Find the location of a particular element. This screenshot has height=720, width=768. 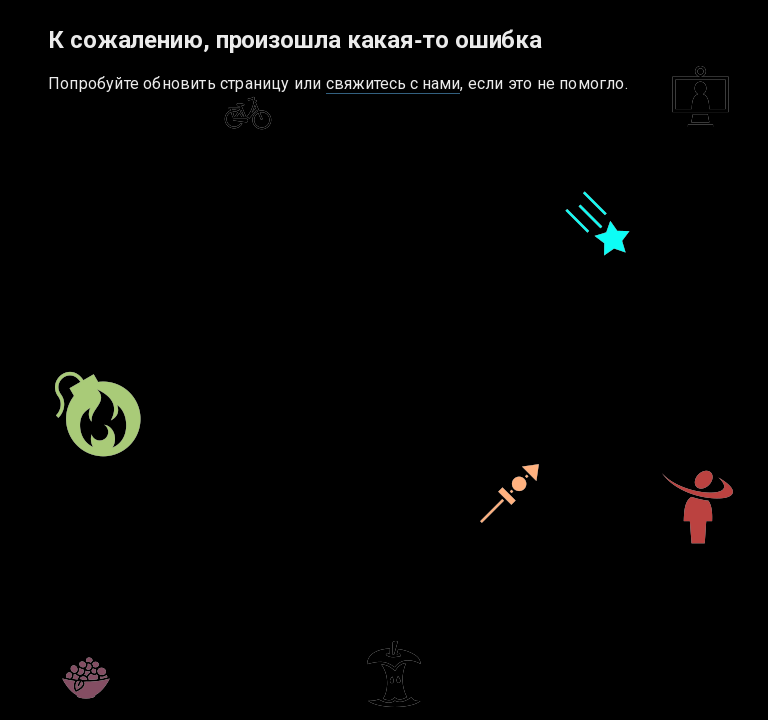

indicates a character or avatar with special status is located at coordinates (697, 507).